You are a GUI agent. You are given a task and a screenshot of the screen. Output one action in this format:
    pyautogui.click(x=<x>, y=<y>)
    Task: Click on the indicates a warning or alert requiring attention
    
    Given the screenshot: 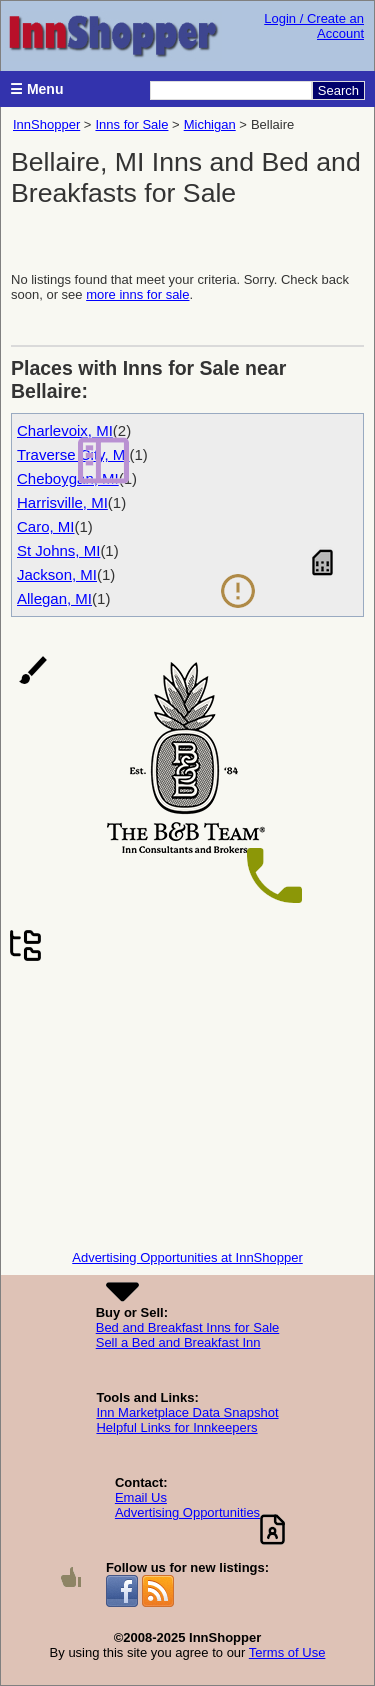 What is the action you would take?
    pyautogui.click(x=238, y=591)
    